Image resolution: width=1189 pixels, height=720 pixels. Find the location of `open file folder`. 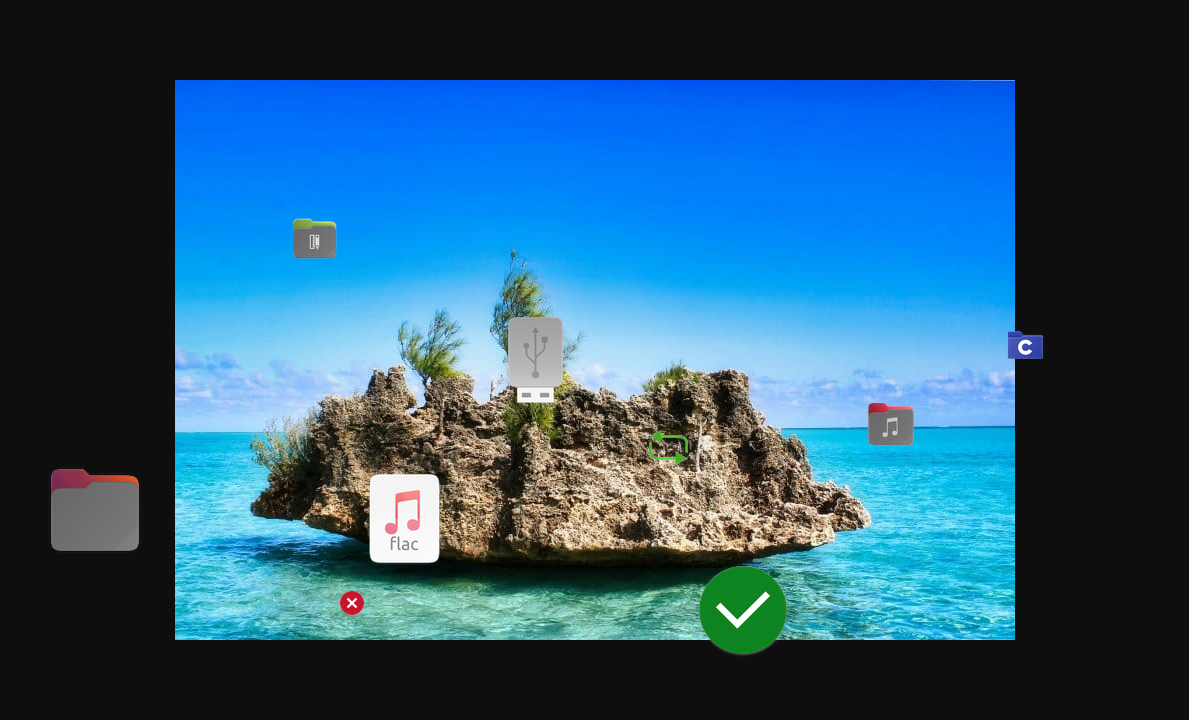

open file folder is located at coordinates (95, 510).